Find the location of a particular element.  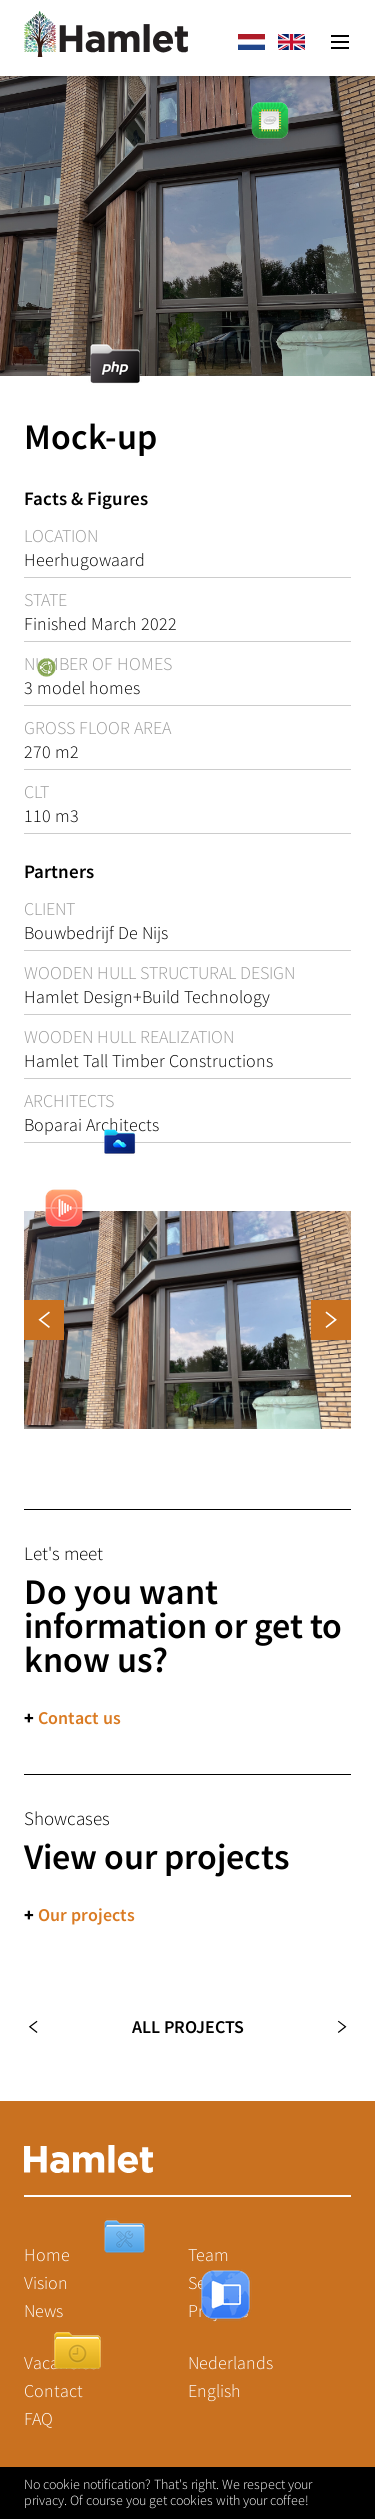

open the utilities folder is located at coordinates (124, 2236).